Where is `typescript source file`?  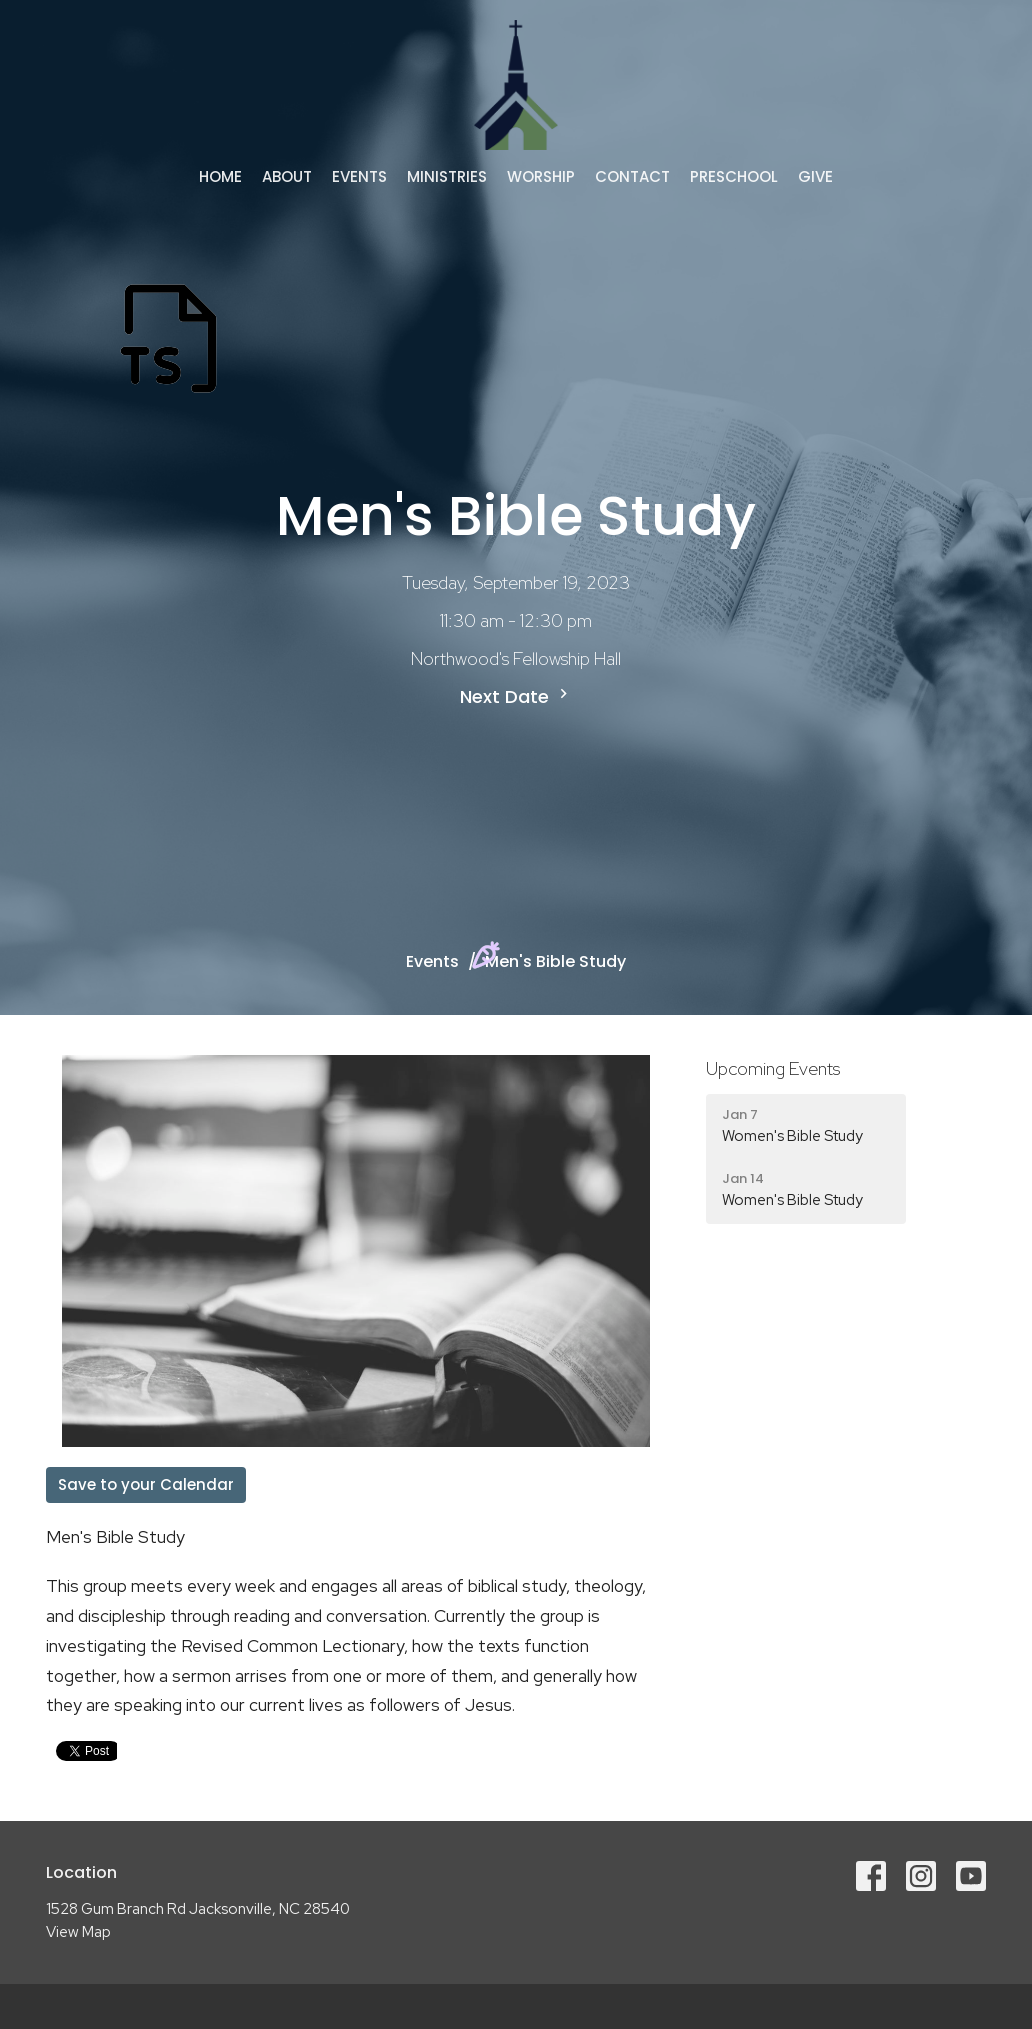 typescript source file is located at coordinates (170, 338).